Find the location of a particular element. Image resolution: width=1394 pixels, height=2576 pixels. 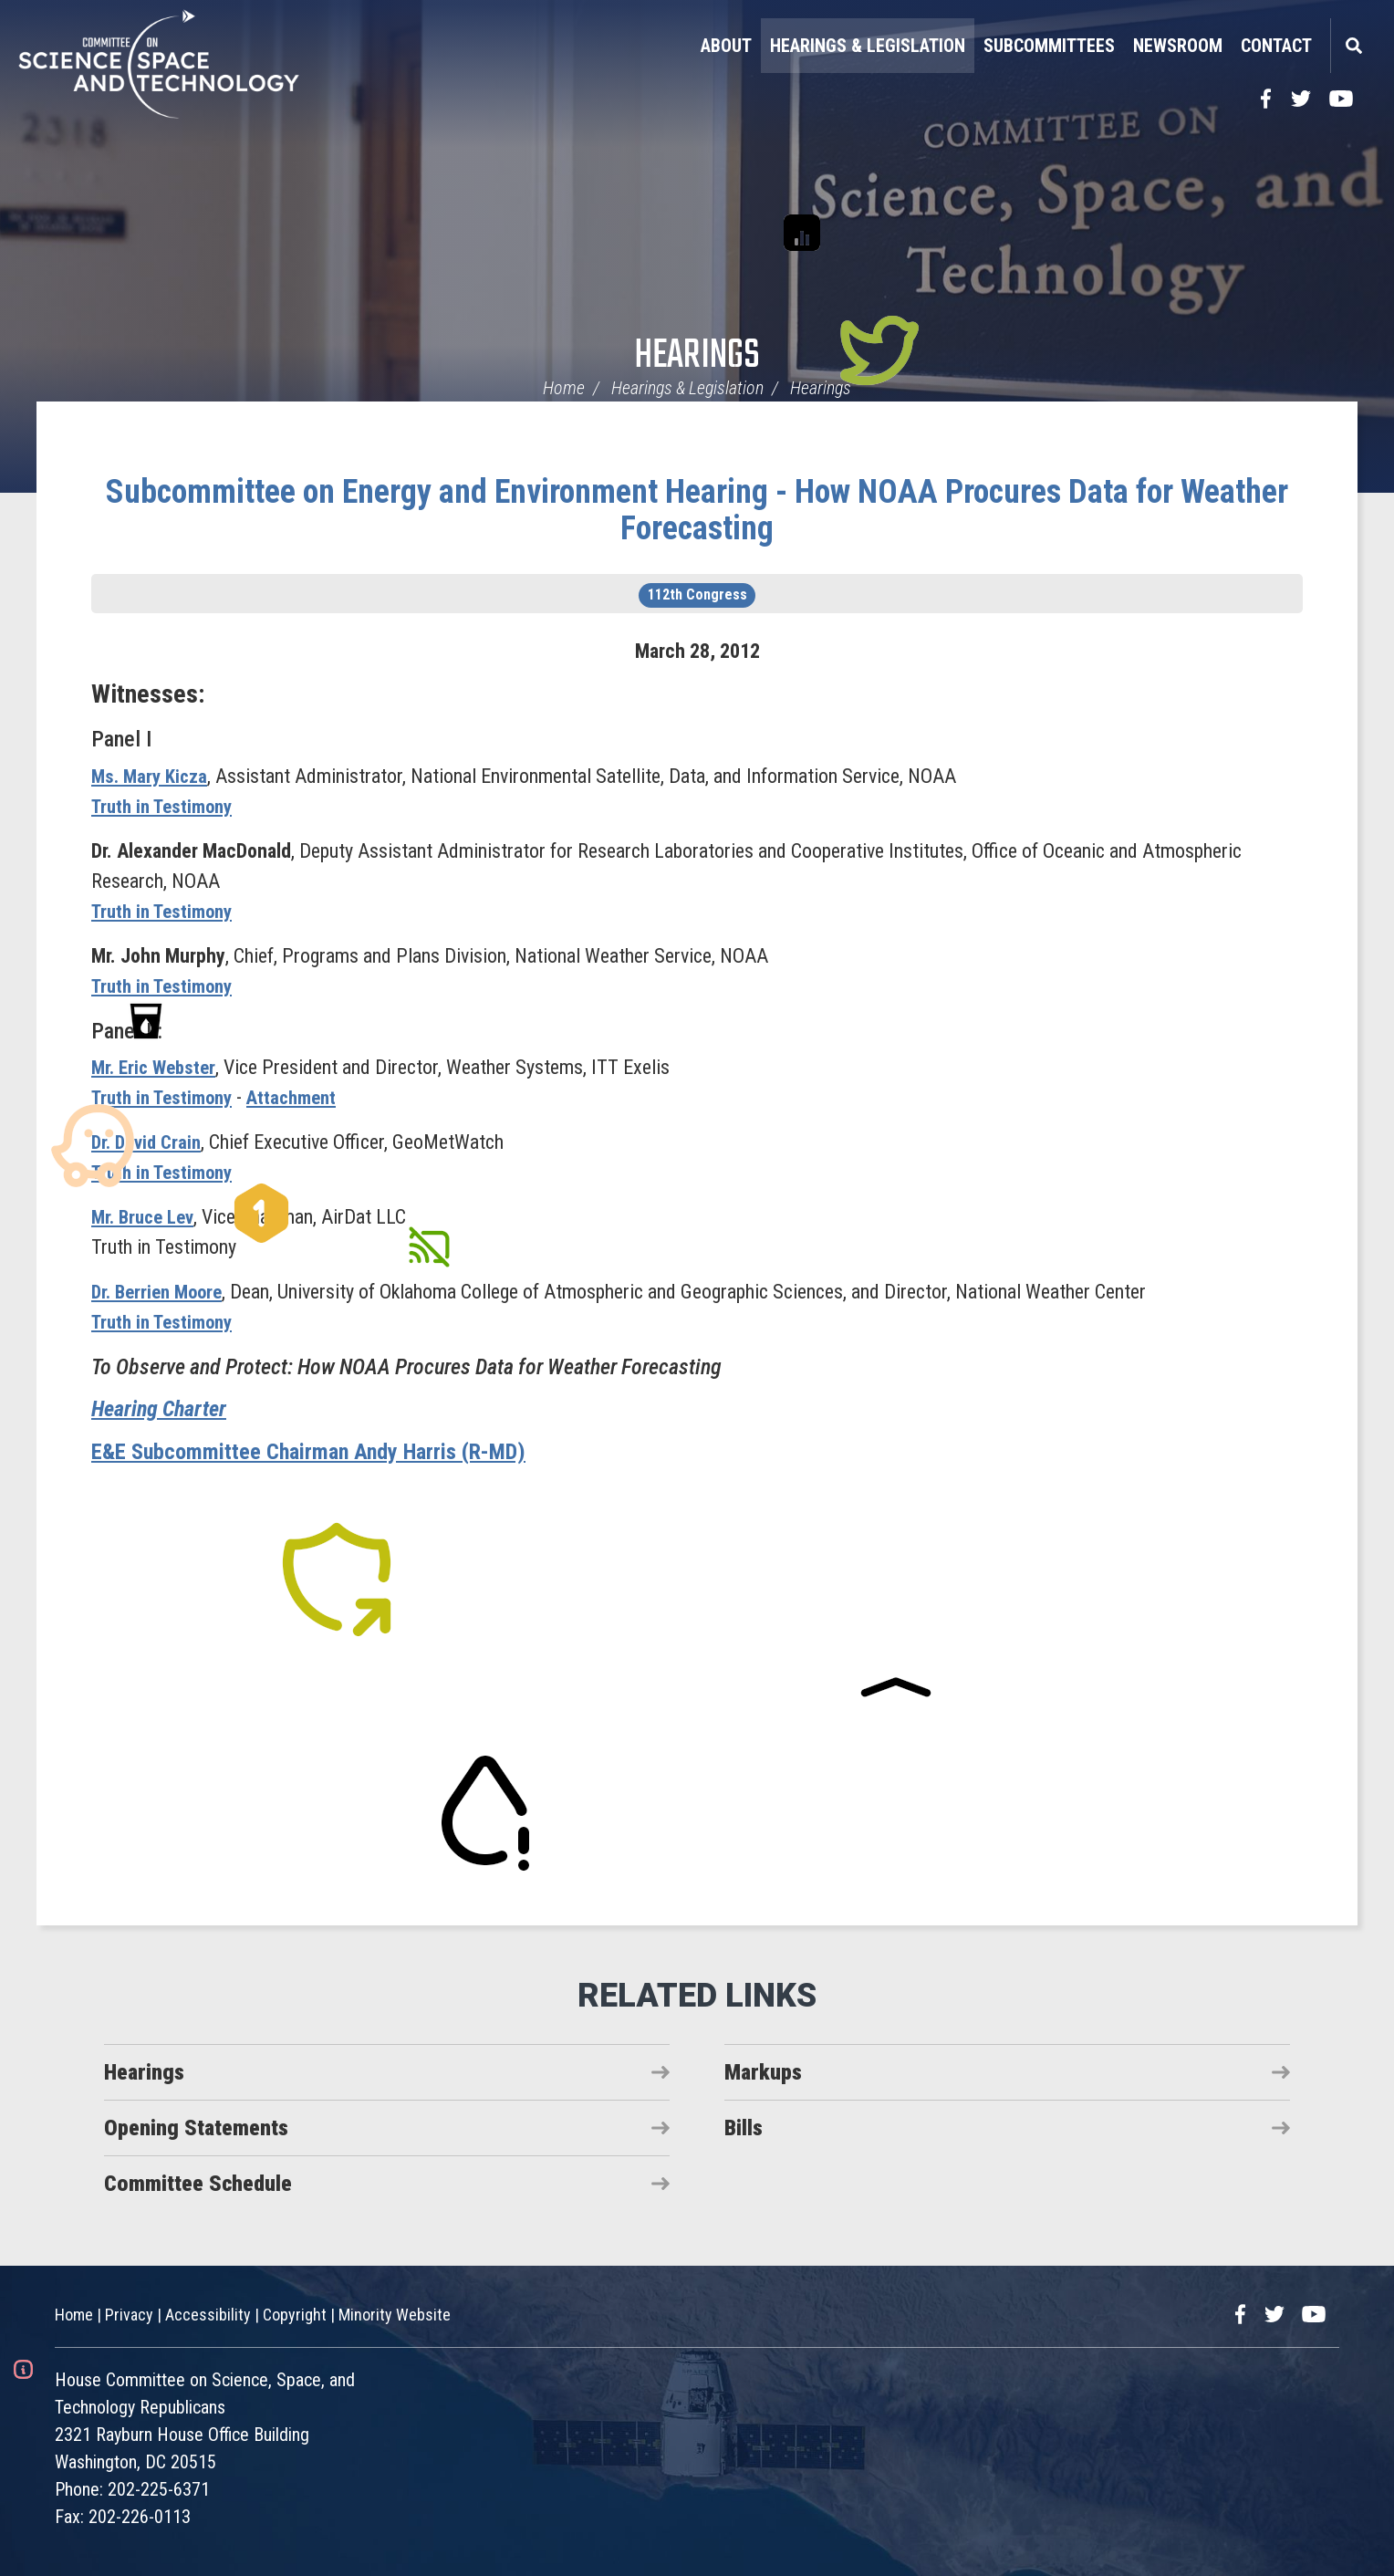

indicates step one in a multi-step process is located at coordinates (261, 1213).